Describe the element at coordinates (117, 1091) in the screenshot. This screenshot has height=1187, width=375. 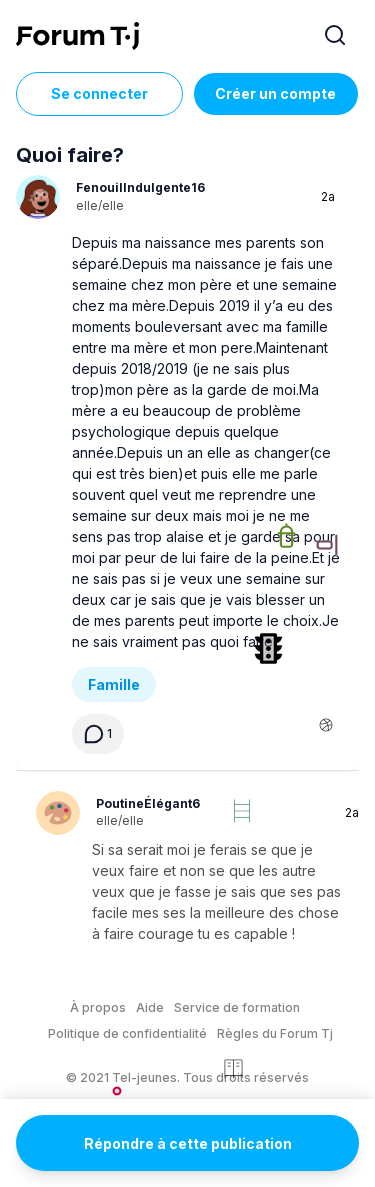
I see `indicates an unread notification or new item` at that location.